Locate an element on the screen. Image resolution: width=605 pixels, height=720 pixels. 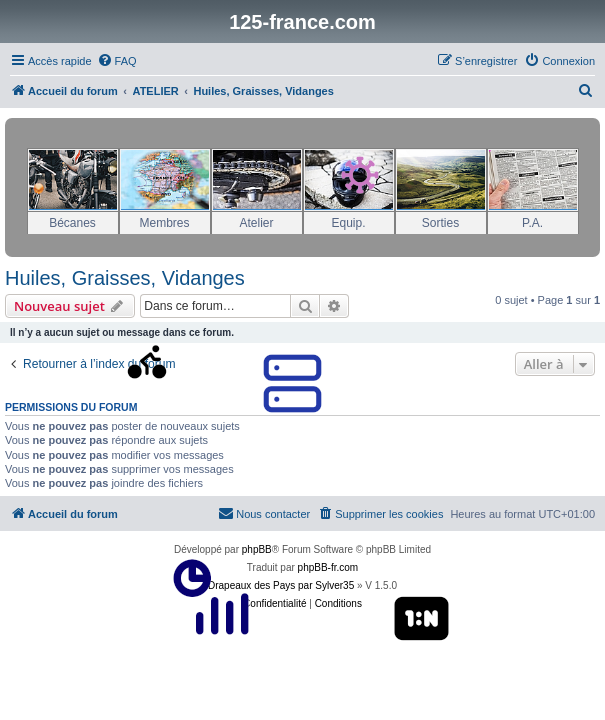
access server settings or status is located at coordinates (292, 383).